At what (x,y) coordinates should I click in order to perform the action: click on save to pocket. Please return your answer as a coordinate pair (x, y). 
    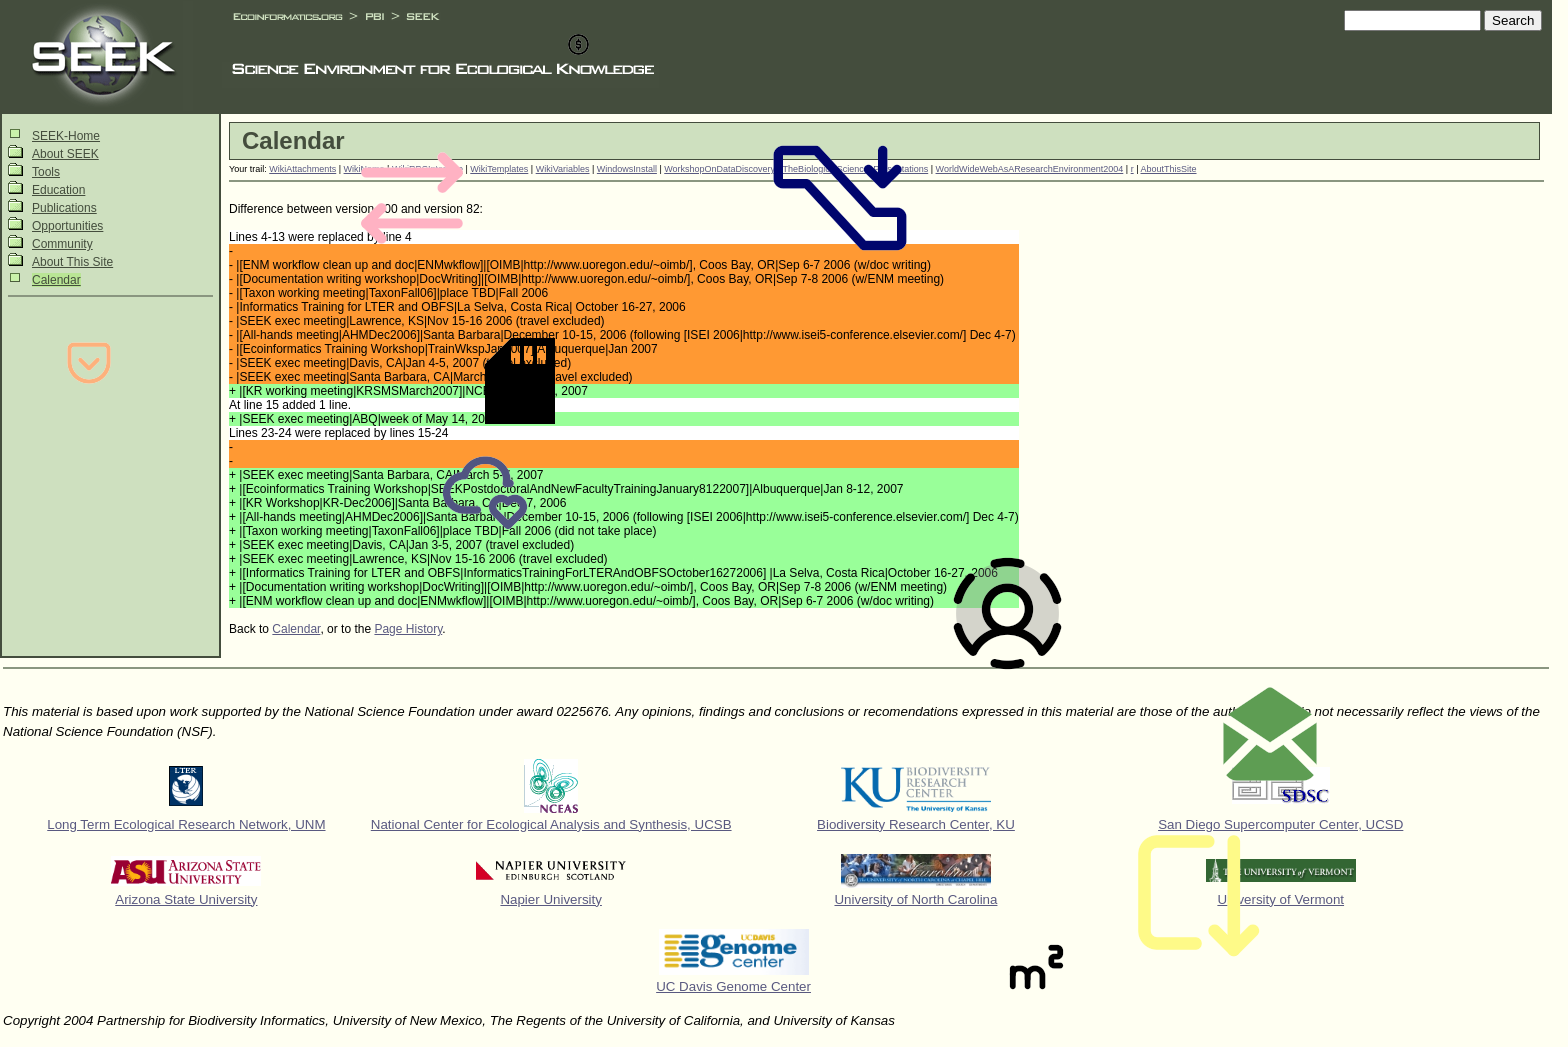
    Looking at the image, I should click on (89, 362).